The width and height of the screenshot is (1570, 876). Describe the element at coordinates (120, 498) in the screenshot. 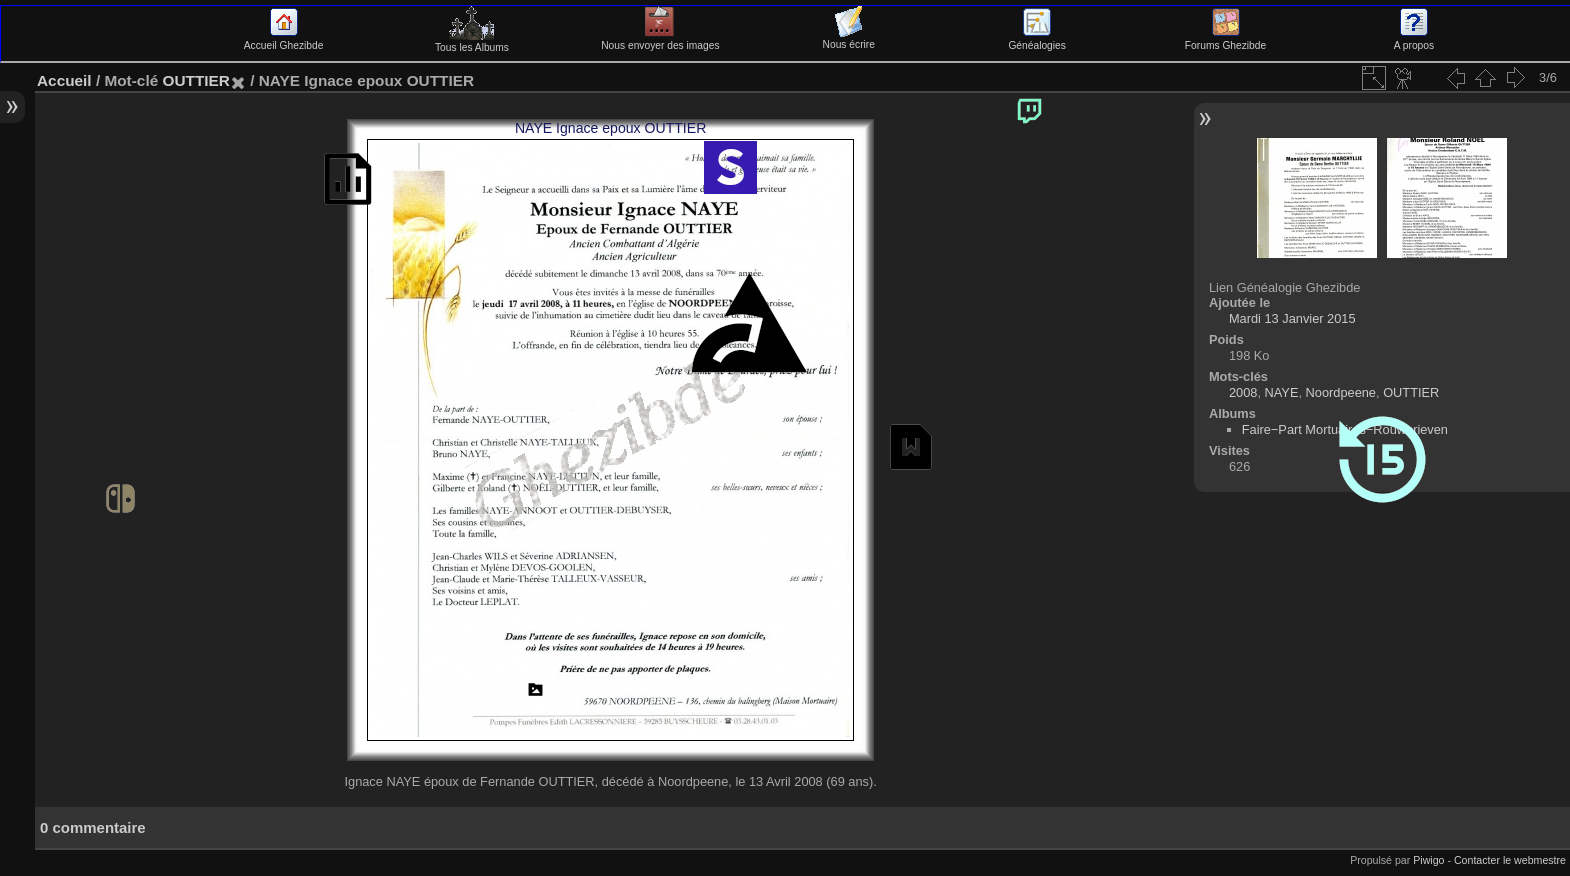

I see `nintendo switch app or related service` at that location.